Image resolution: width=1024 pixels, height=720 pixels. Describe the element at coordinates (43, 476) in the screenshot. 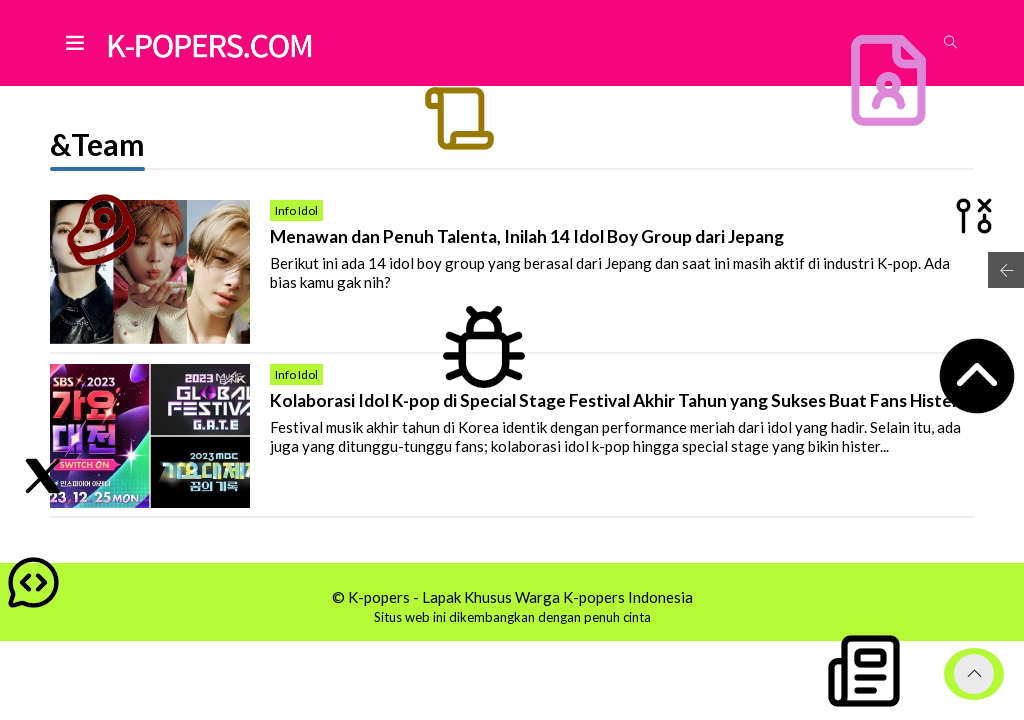

I see `share to X (formerly Twitter)` at that location.